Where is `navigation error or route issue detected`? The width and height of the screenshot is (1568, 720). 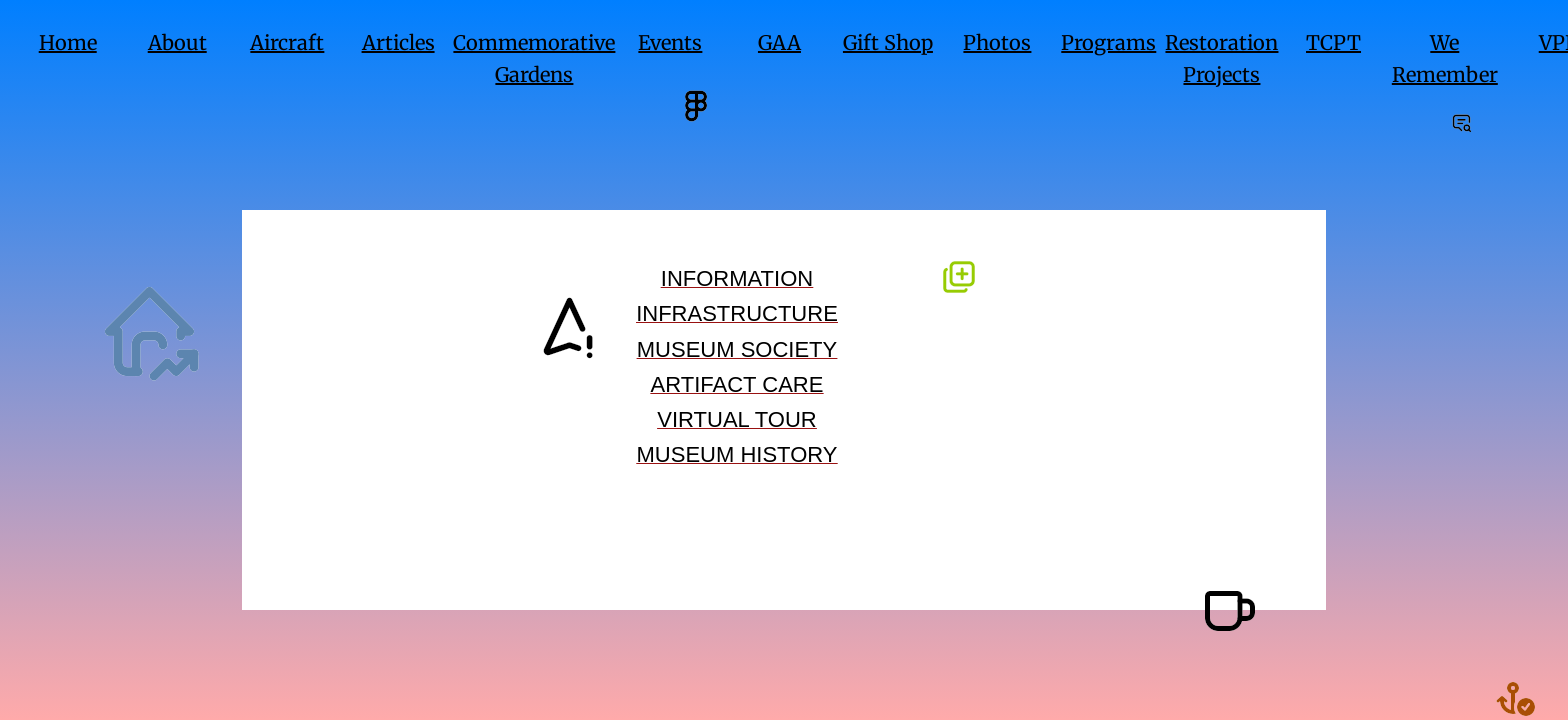
navigation error or route issue detected is located at coordinates (569, 326).